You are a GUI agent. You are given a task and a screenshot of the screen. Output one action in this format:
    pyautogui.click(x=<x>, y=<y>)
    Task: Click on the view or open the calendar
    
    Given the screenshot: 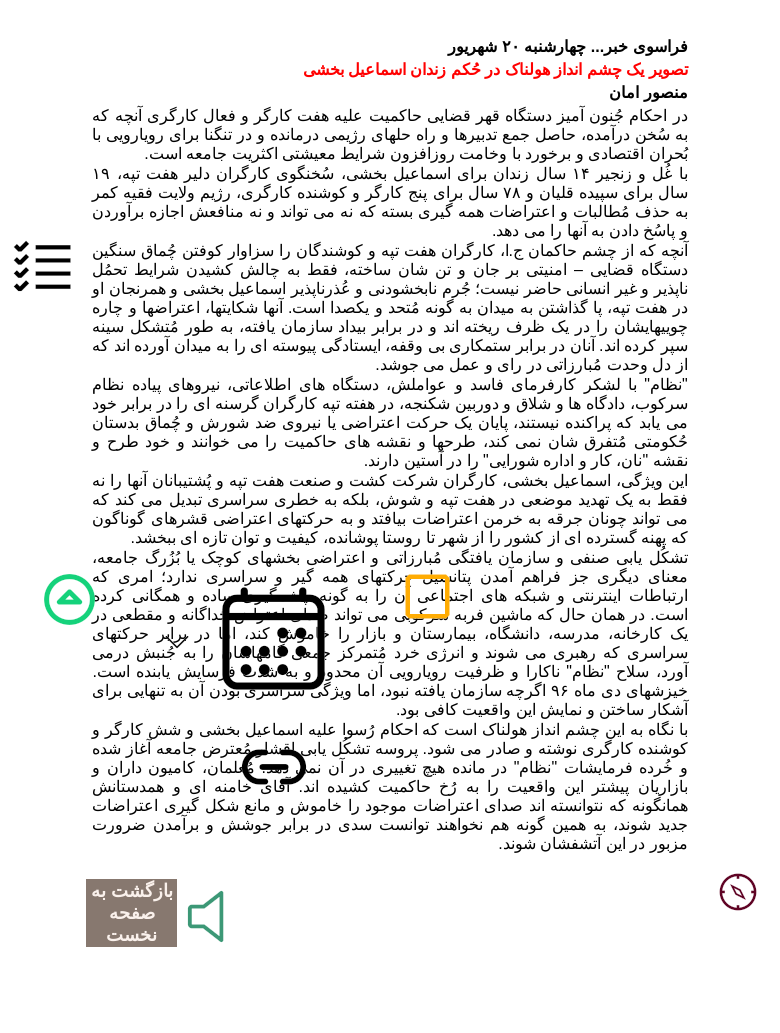 What is the action you would take?
    pyautogui.click(x=273, y=638)
    